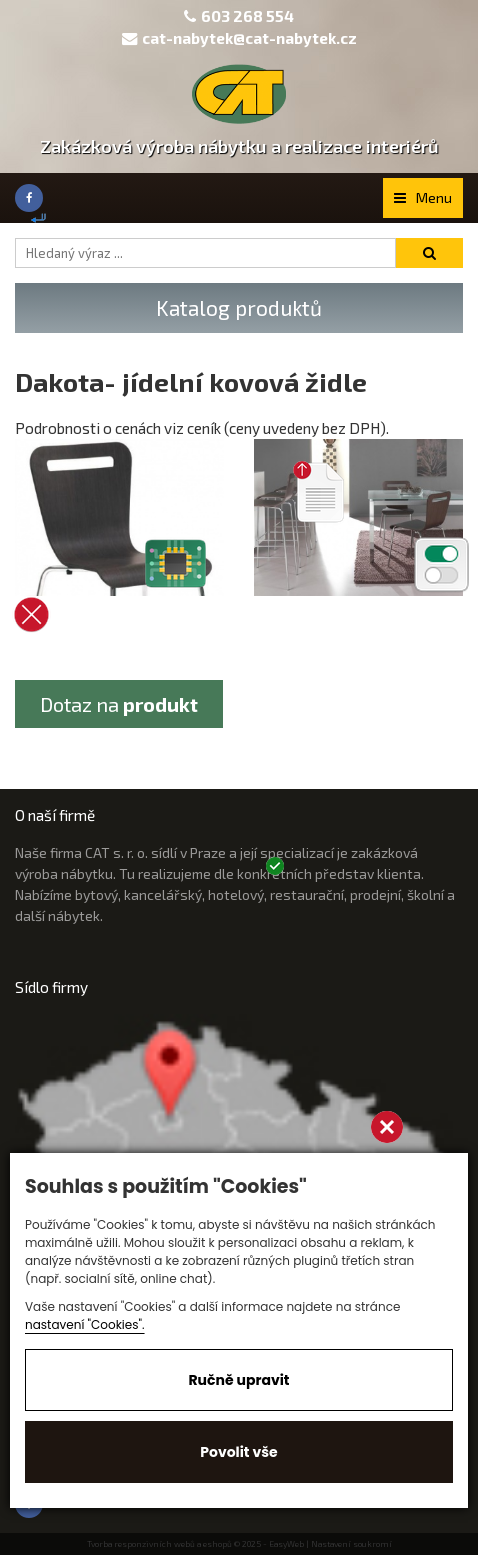 This screenshot has height=1555, width=478. Describe the element at coordinates (387, 1127) in the screenshot. I see `close the current dialog or modal` at that location.